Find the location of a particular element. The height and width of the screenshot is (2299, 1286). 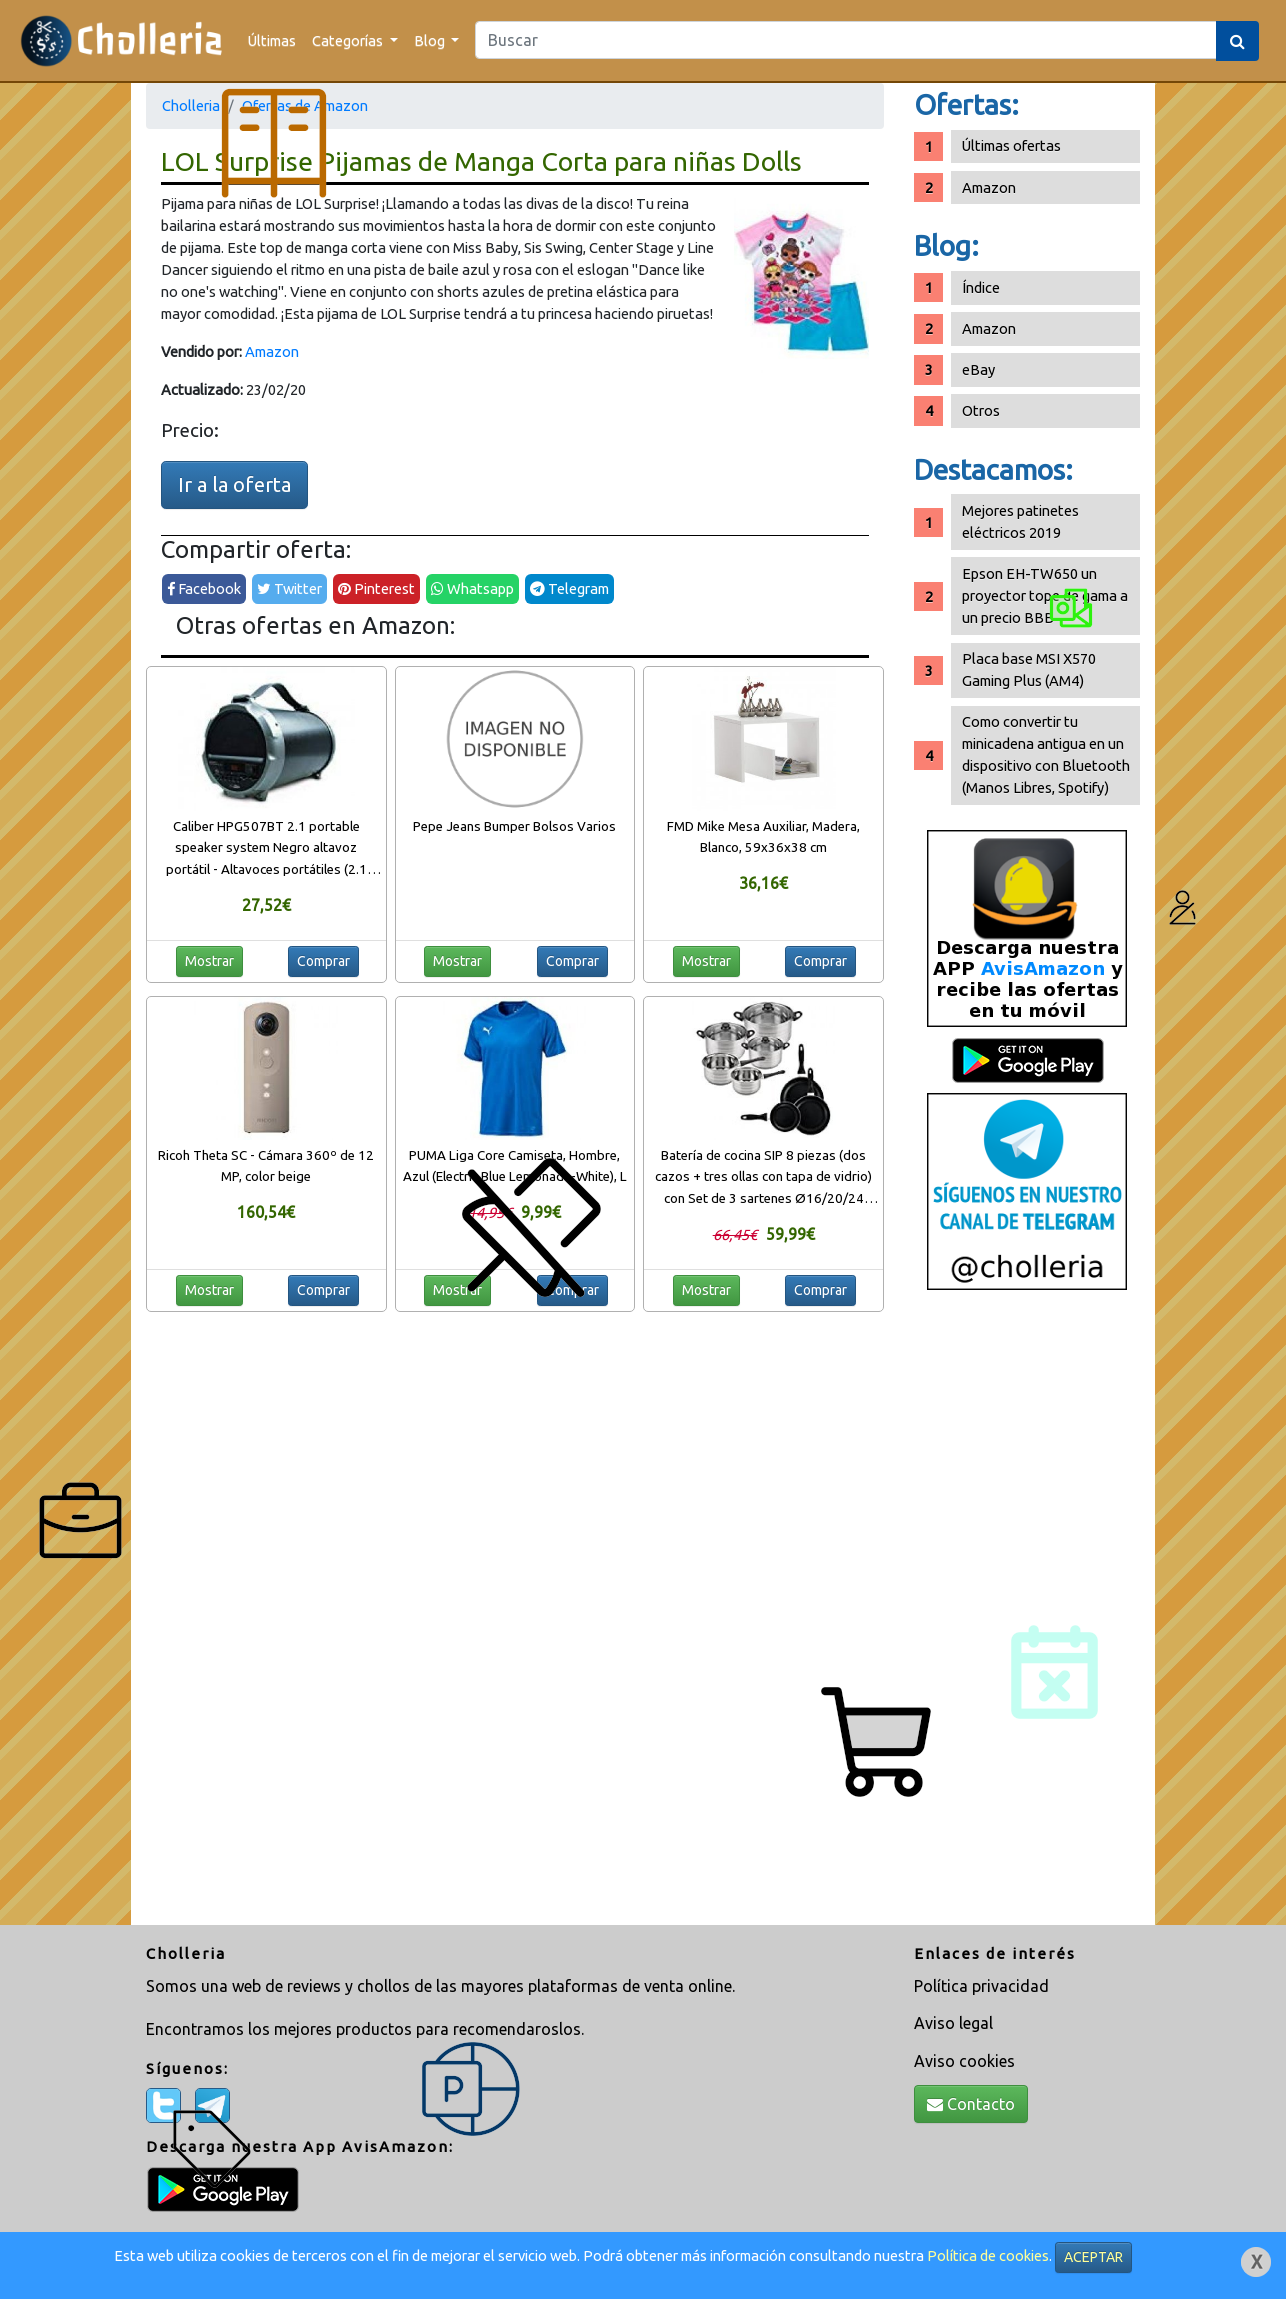

open Microsoft PowerPoint is located at coordinates (469, 2089).